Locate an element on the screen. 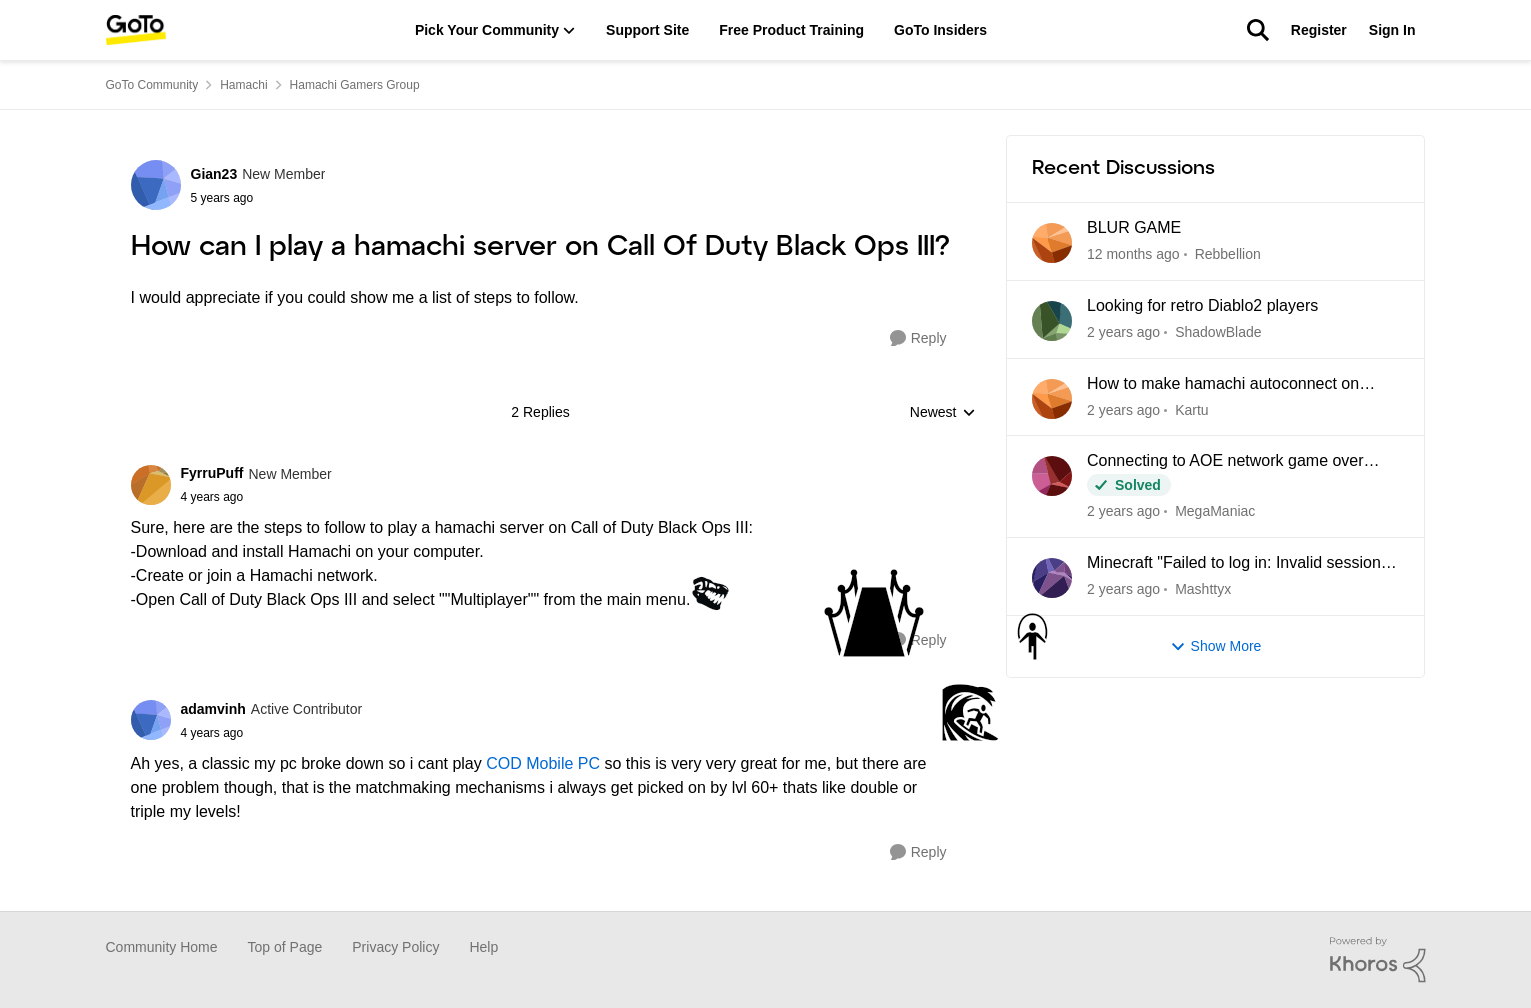 This screenshot has height=1008, width=1531. indicates VIP or premium access area is located at coordinates (874, 612).